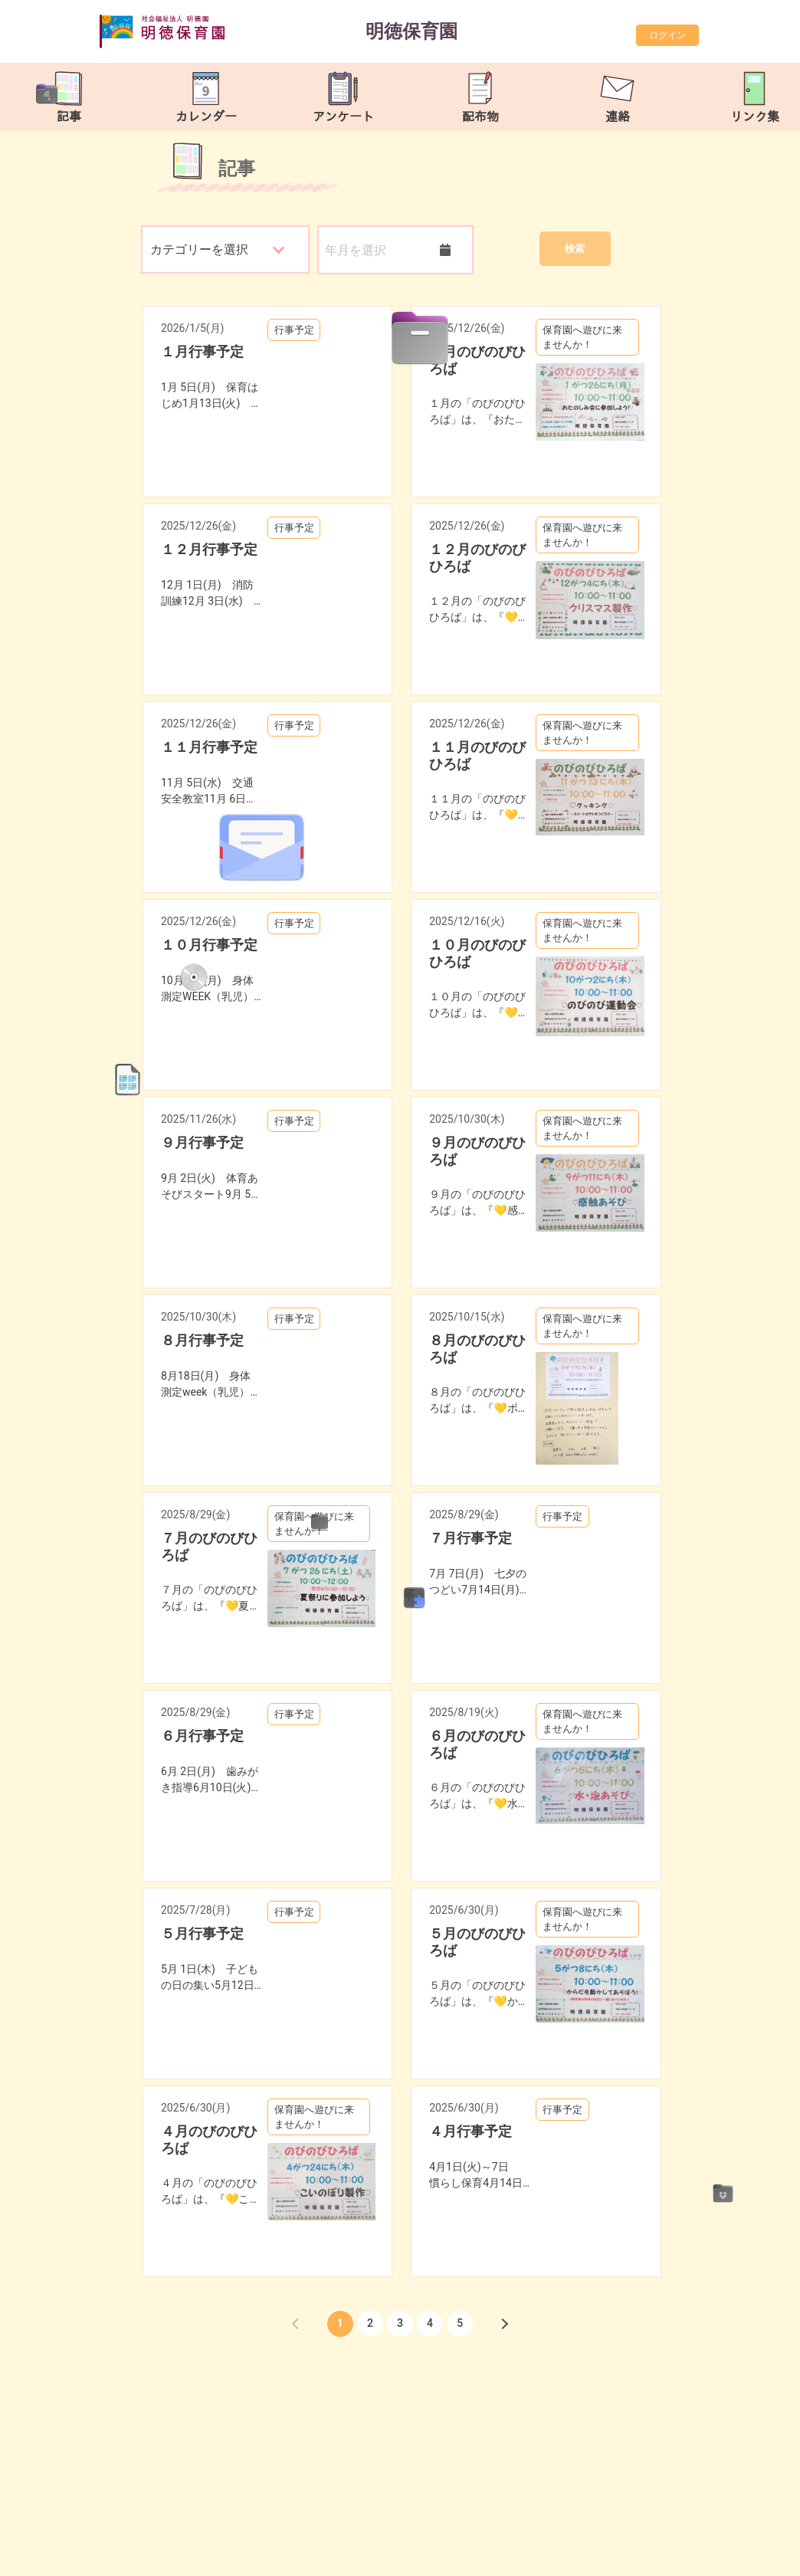 The width and height of the screenshot is (800, 2576). What do you see at coordinates (127, 1079) in the screenshot?
I see `open an opendocument master document file` at bounding box center [127, 1079].